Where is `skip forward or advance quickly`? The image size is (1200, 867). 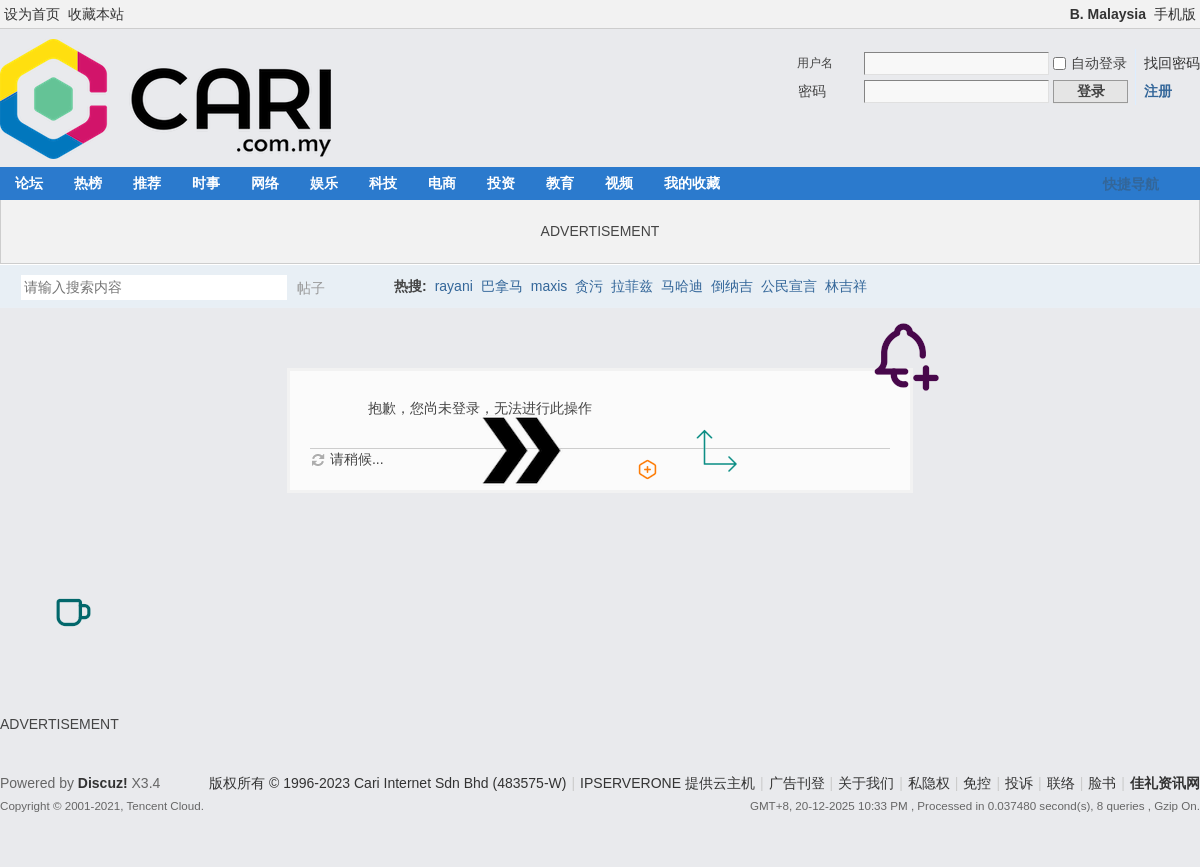
skip forward or advance quickly is located at coordinates (520, 450).